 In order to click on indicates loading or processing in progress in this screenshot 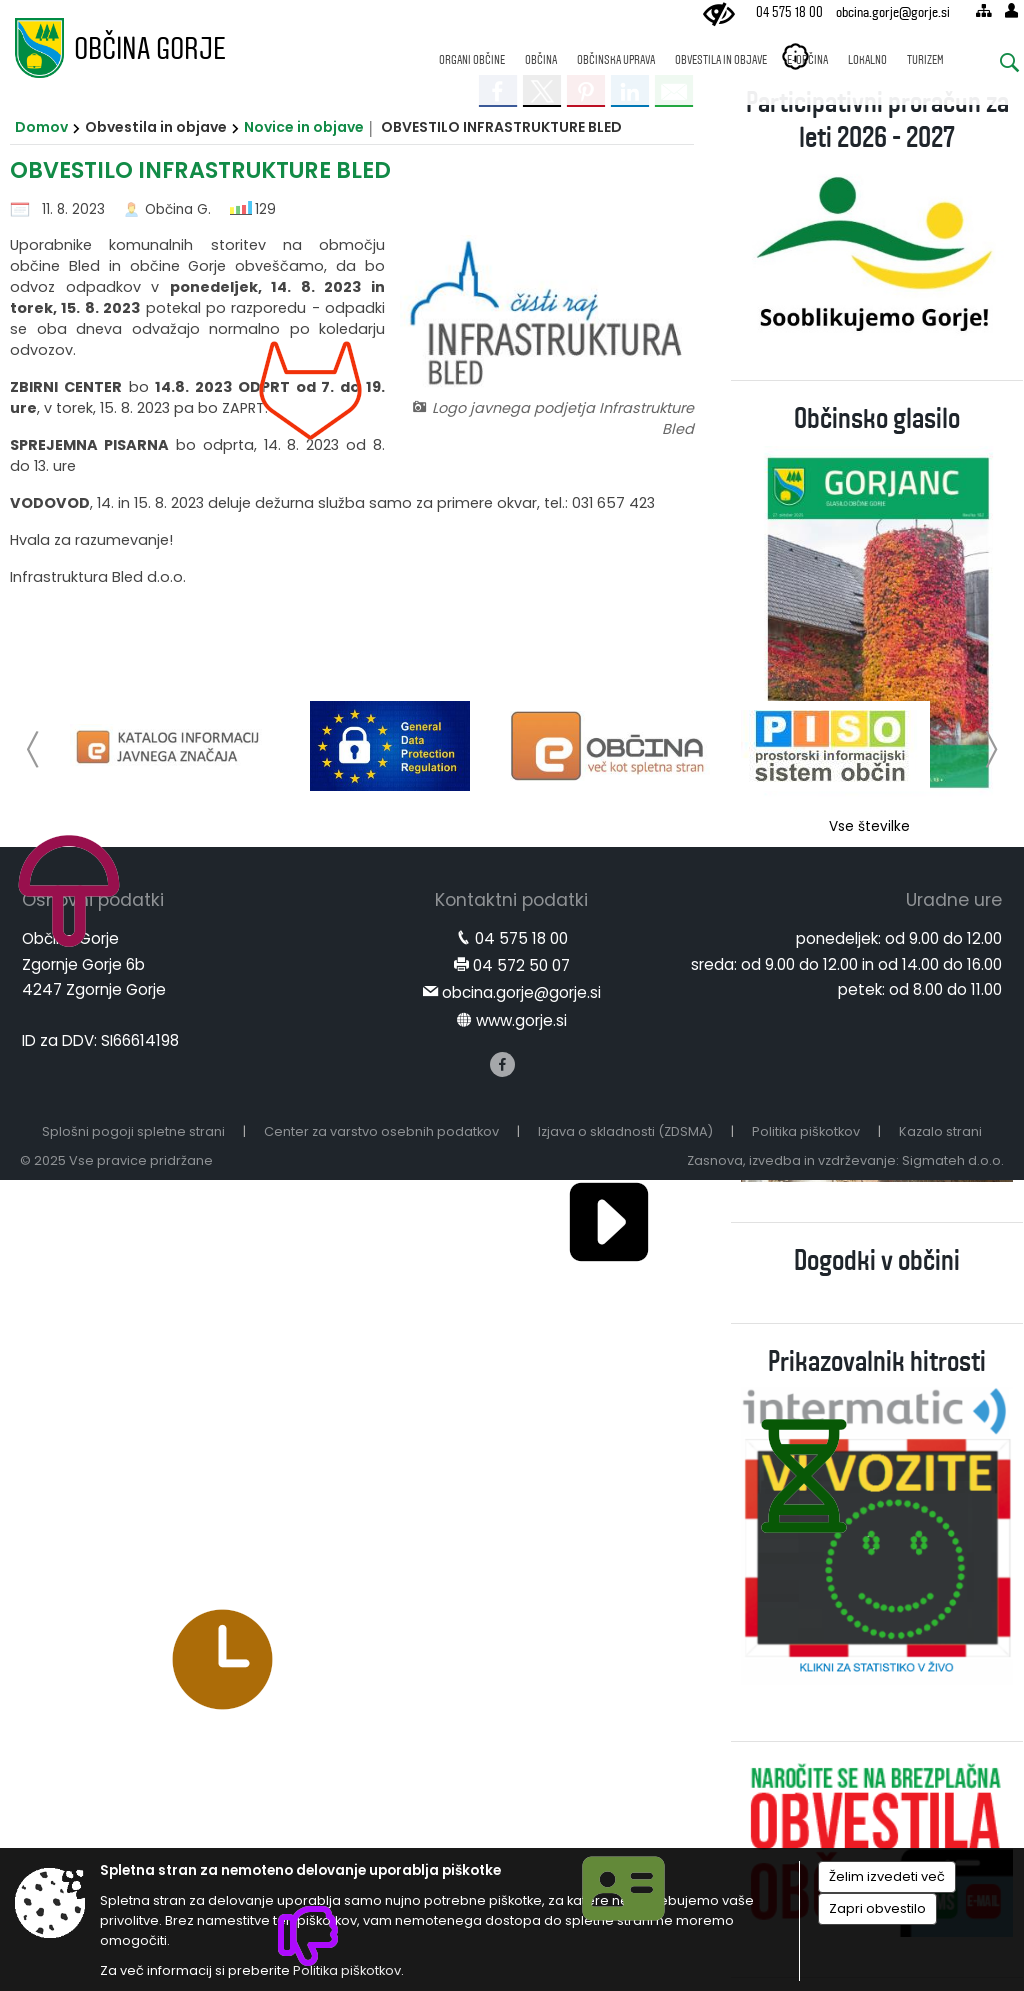, I will do `click(804, 1476)`.